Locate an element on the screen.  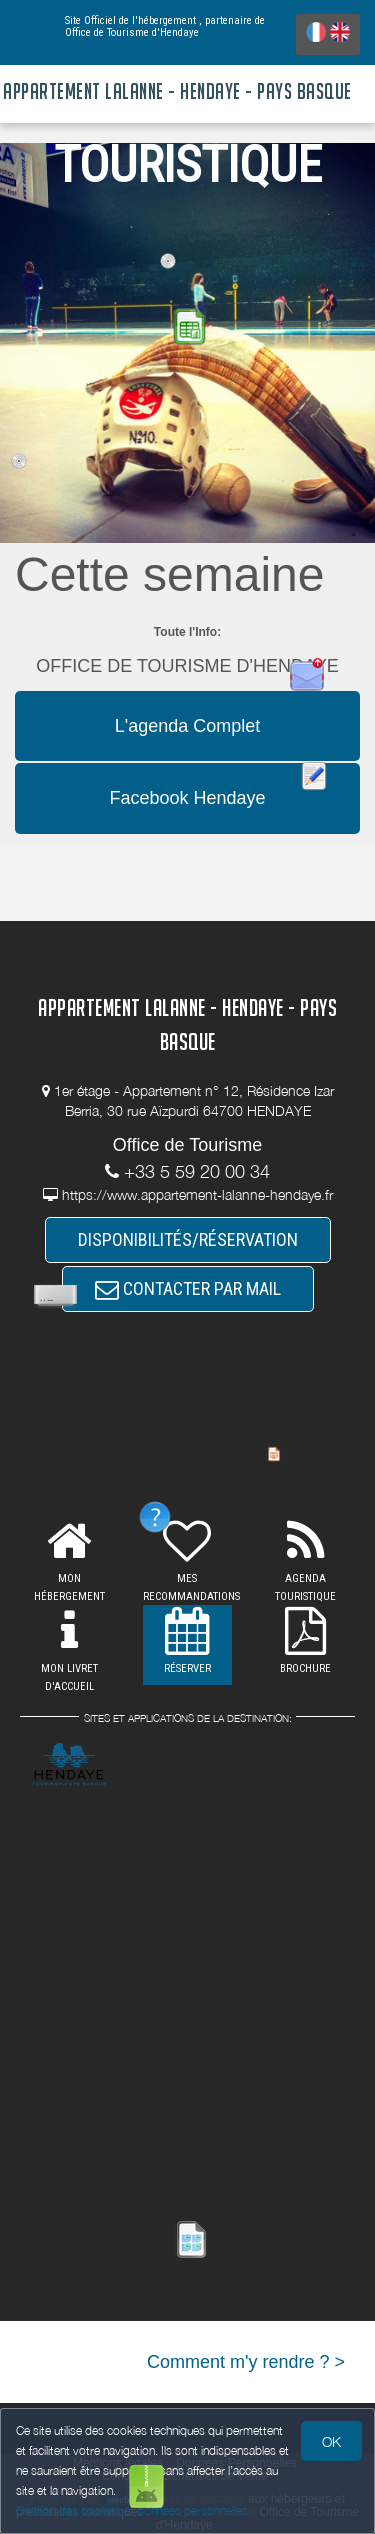
indicates a DVD-R disc drive or media is located at coordinates (168, 261).